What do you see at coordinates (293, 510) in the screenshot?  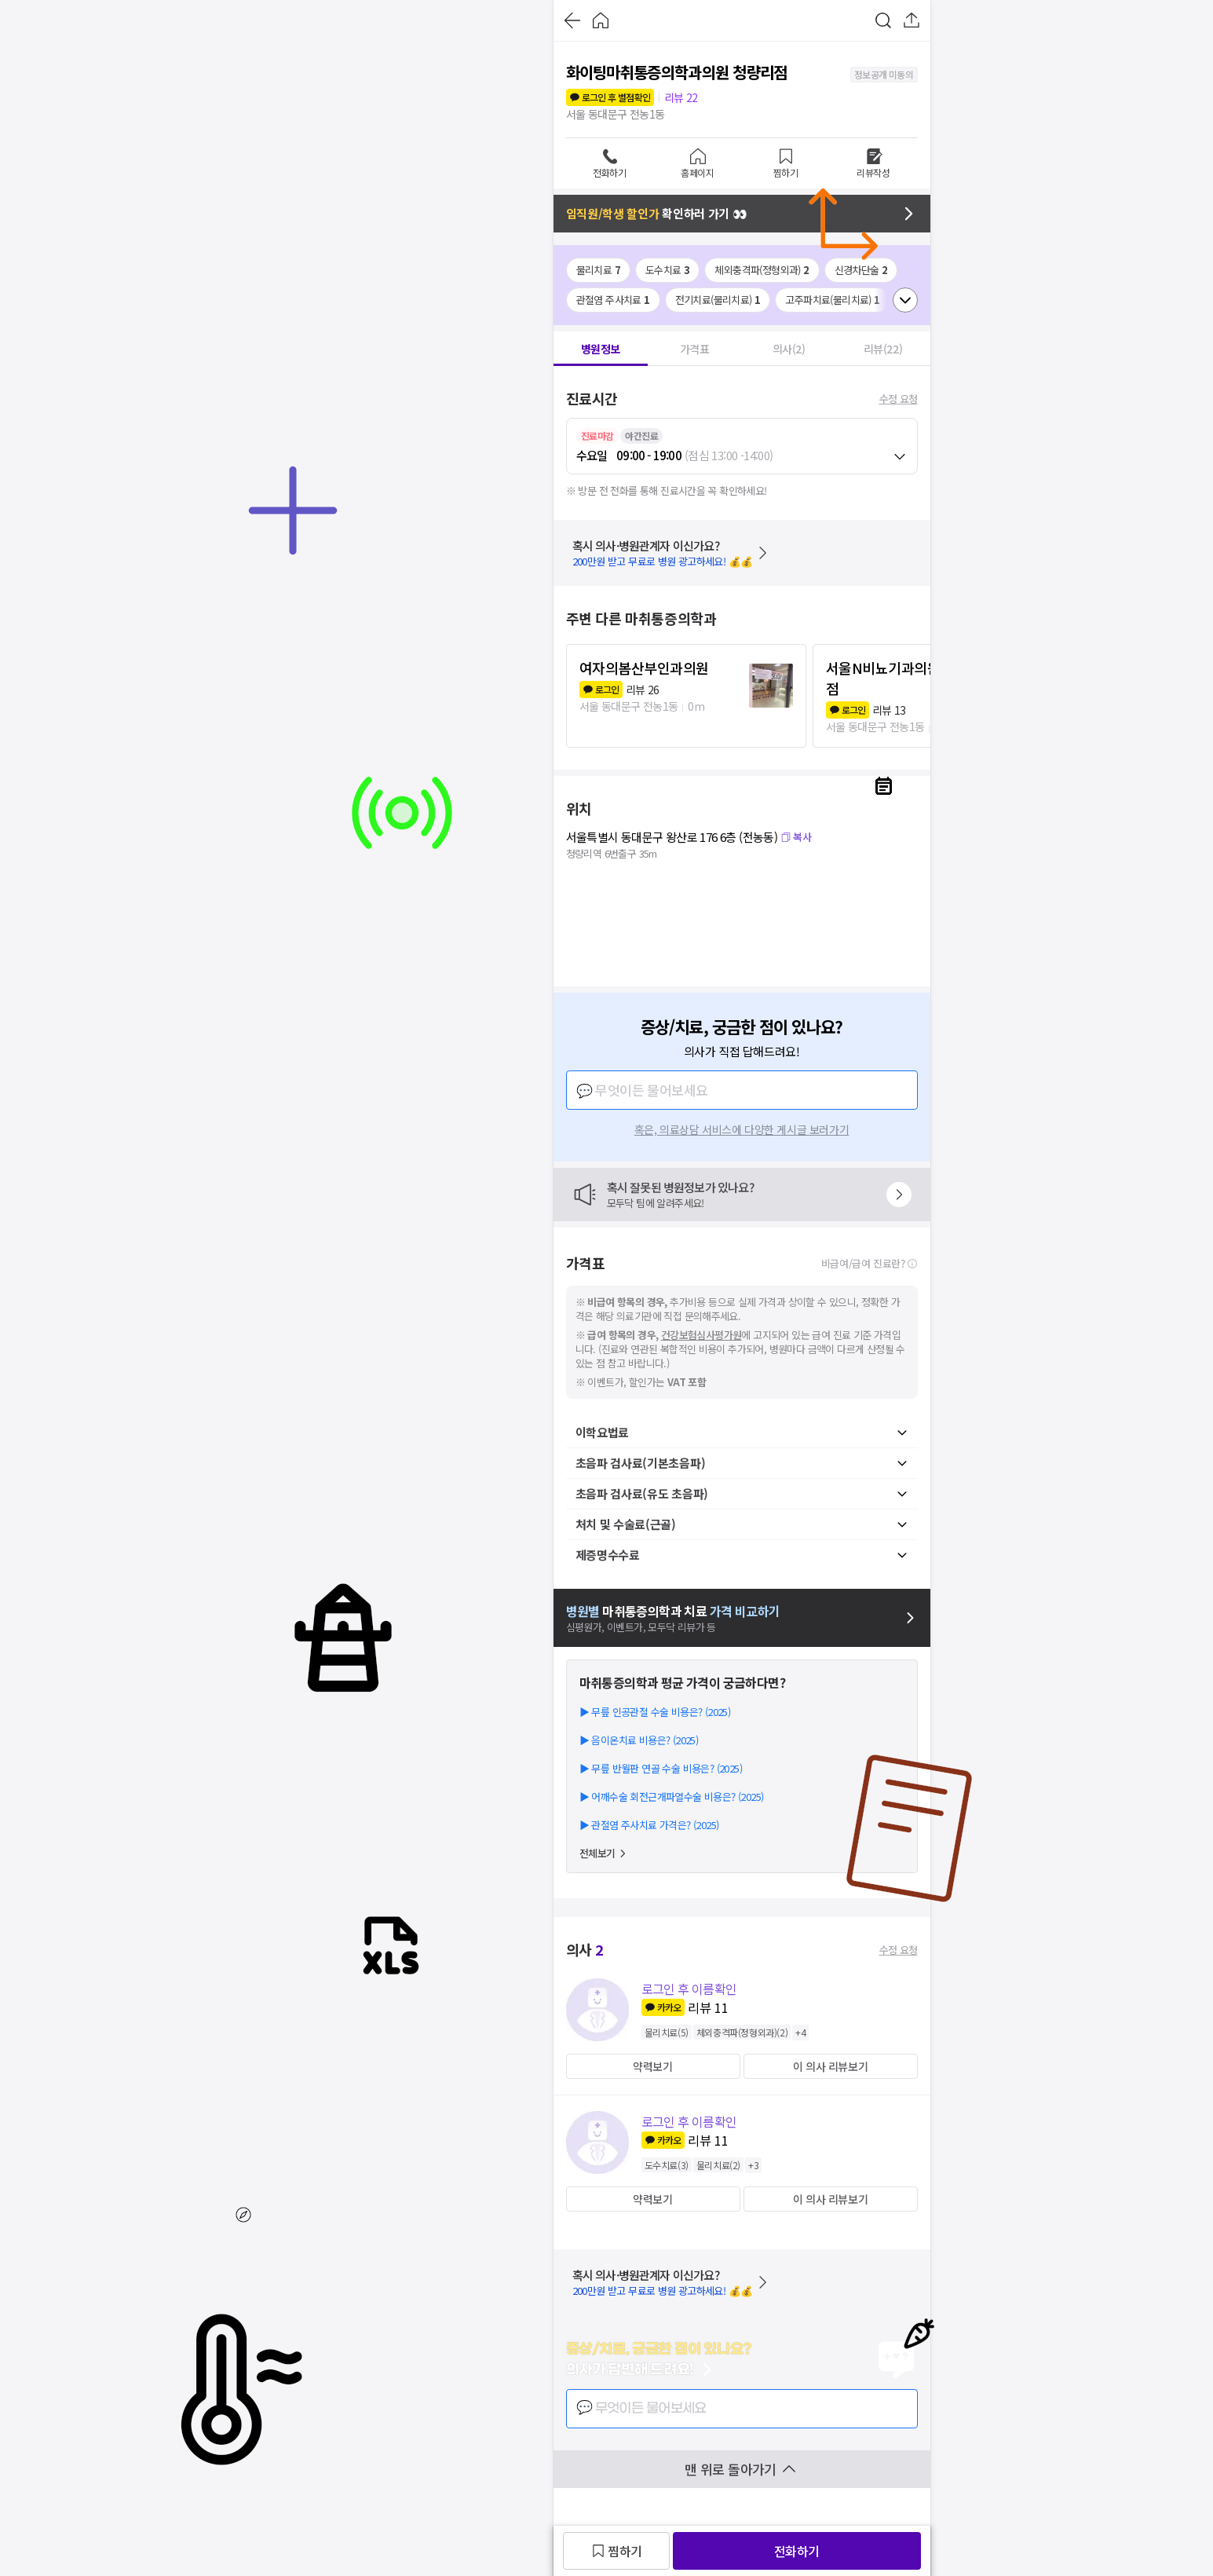 I see `add a new item` at bounding box center [293, 510].